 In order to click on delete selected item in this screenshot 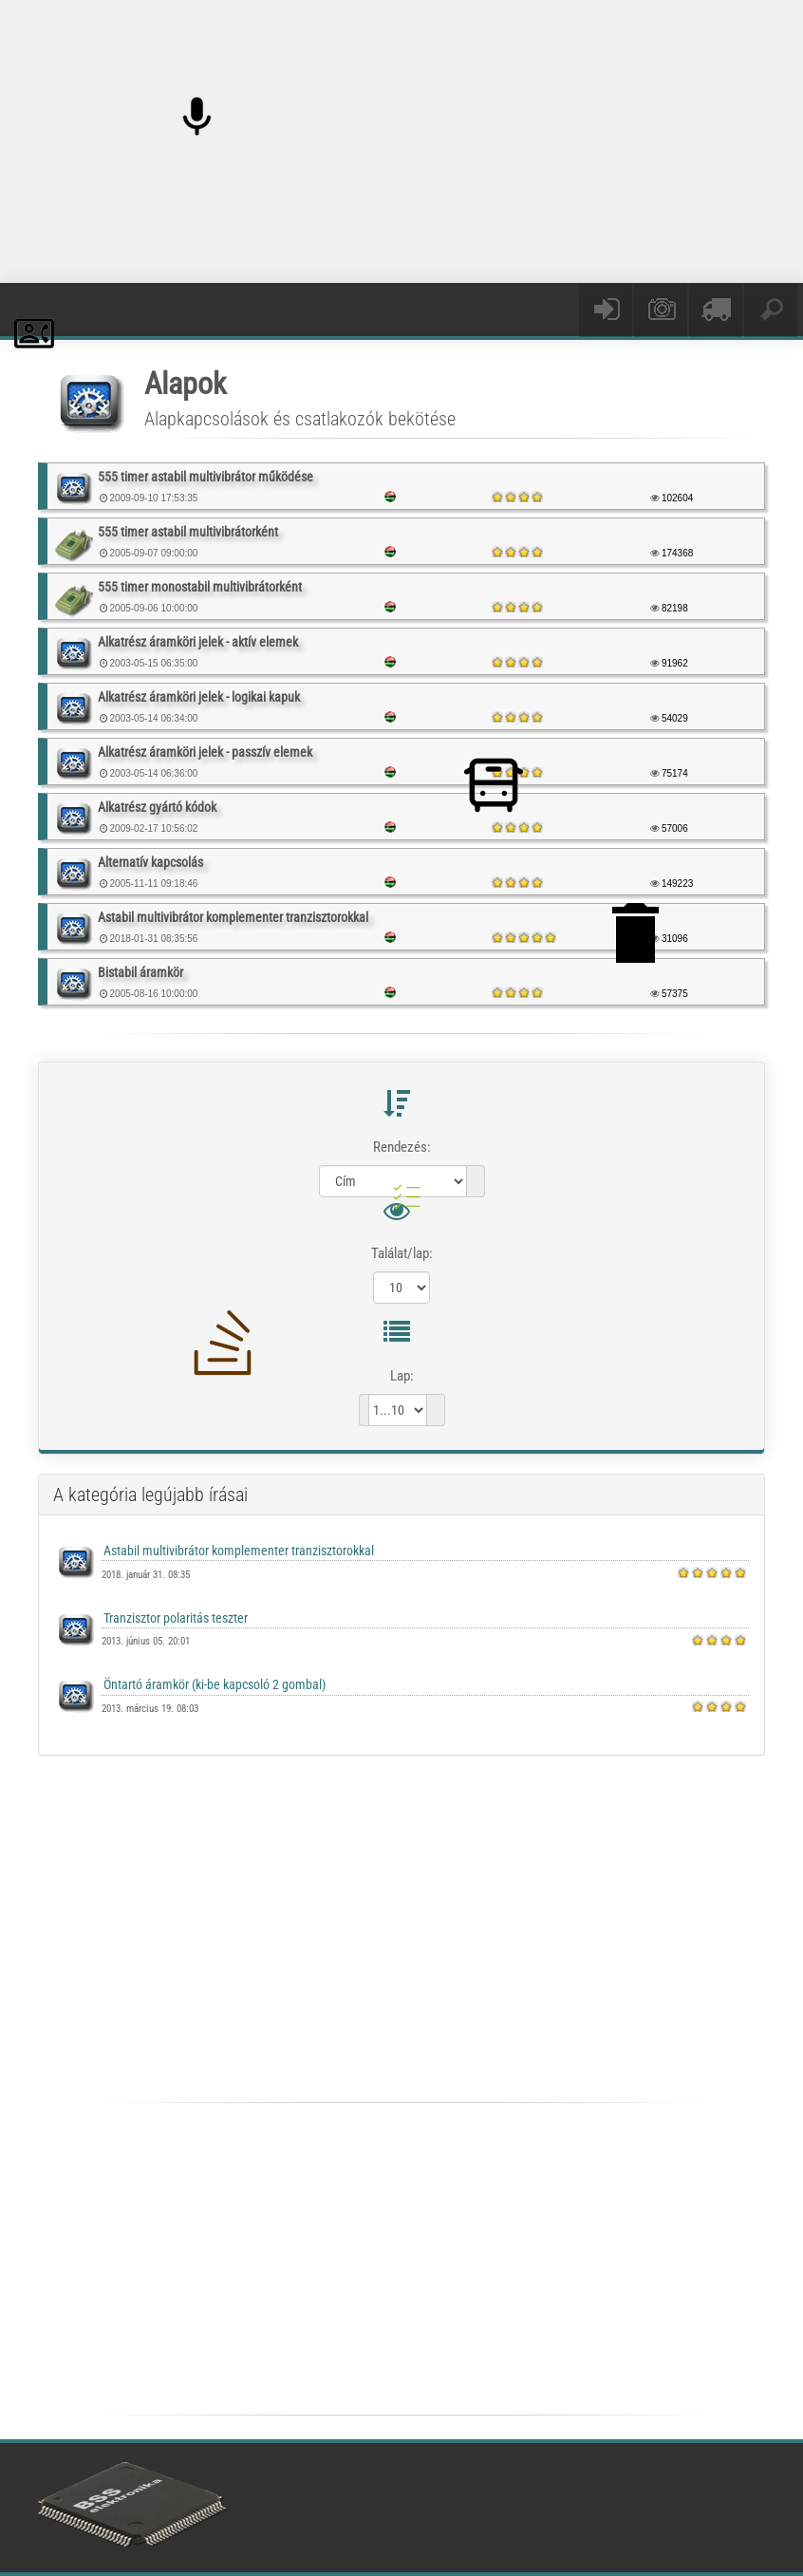, I will do `click(635, 932)`.